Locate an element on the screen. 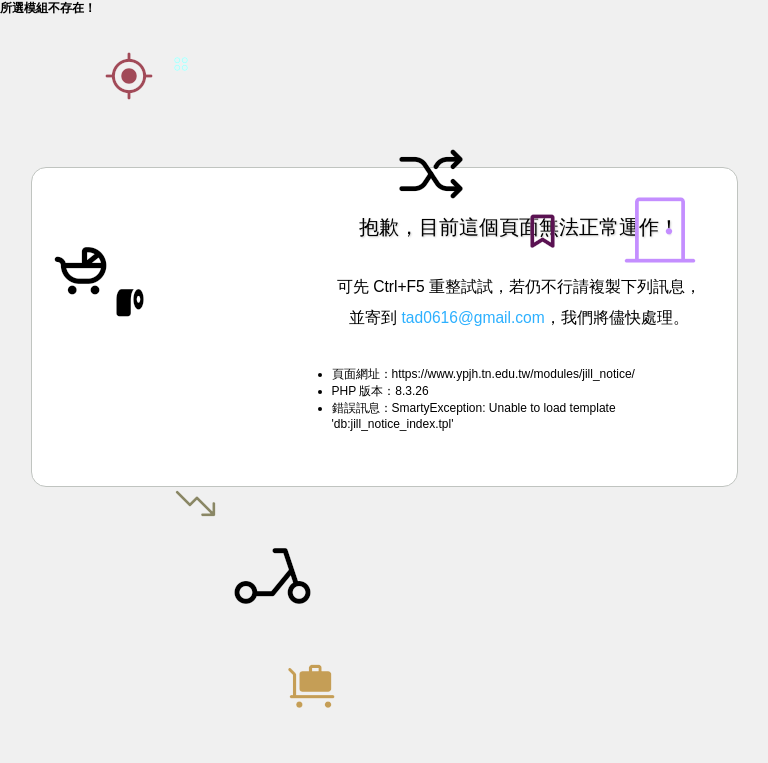 This screenshot has width=768, height=763. access baby or parenting-related features is located at coordinates (81, 269).